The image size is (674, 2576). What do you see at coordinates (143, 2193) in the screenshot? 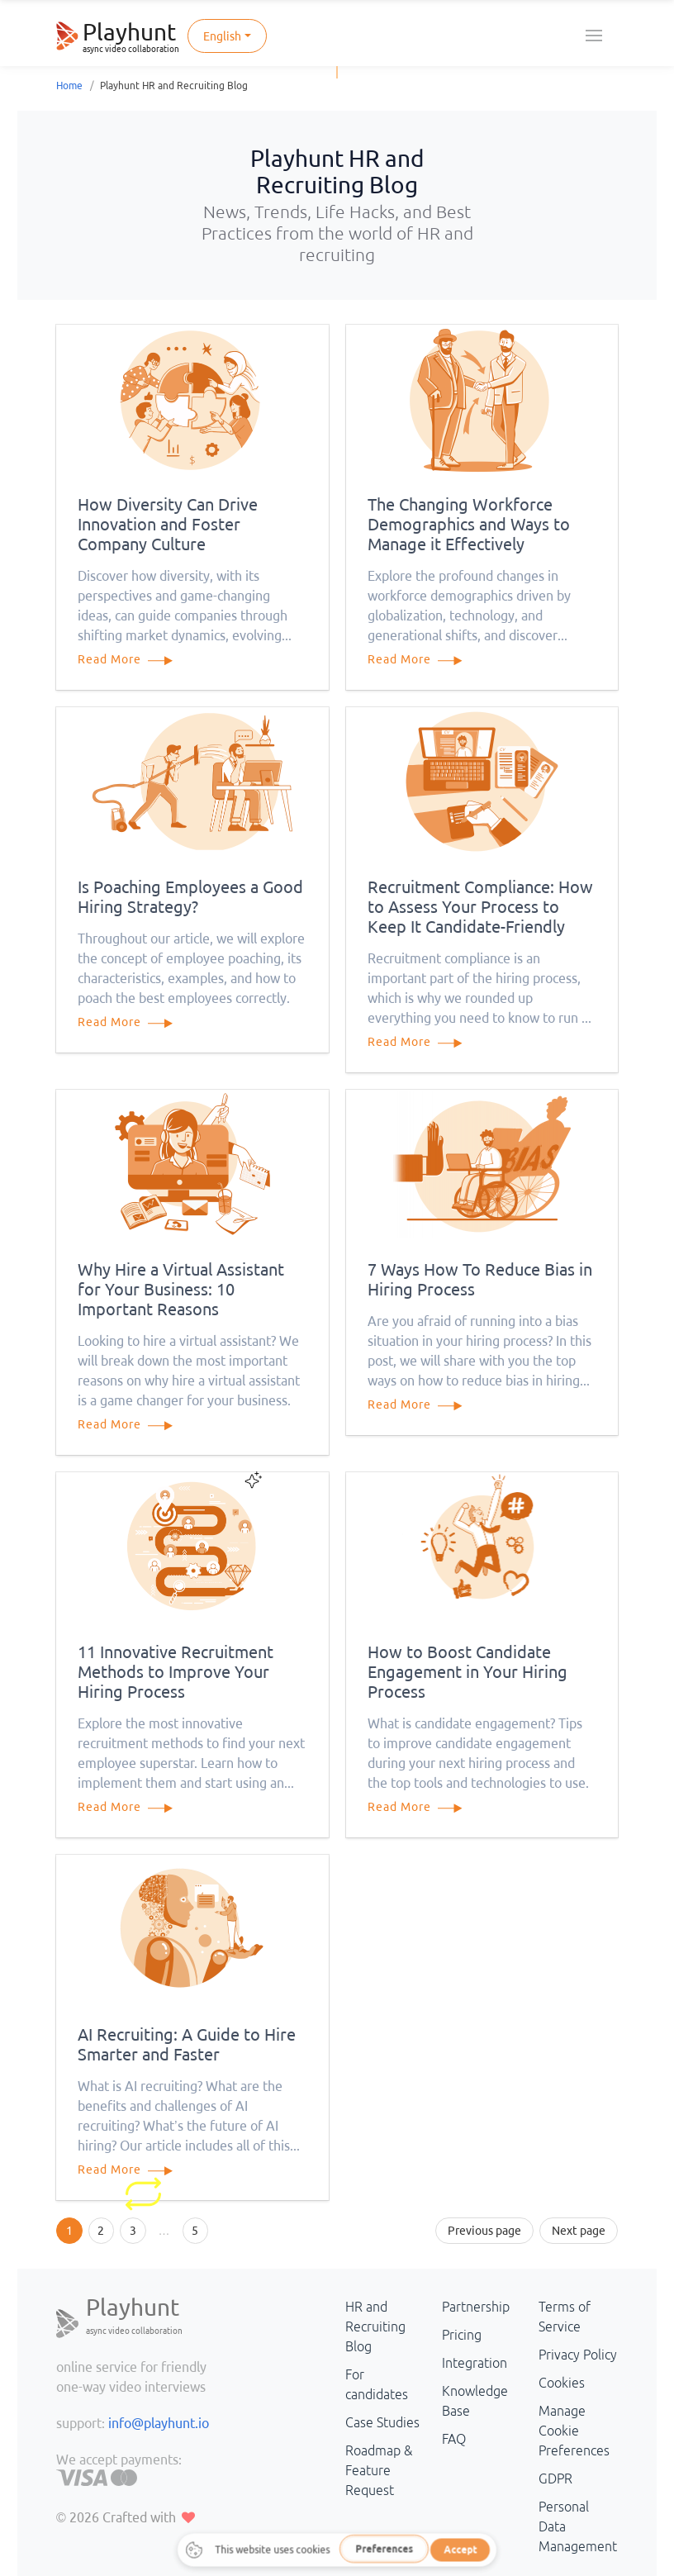
I see `enable repeat mode for media playback` at bounding box center [143, 2193].